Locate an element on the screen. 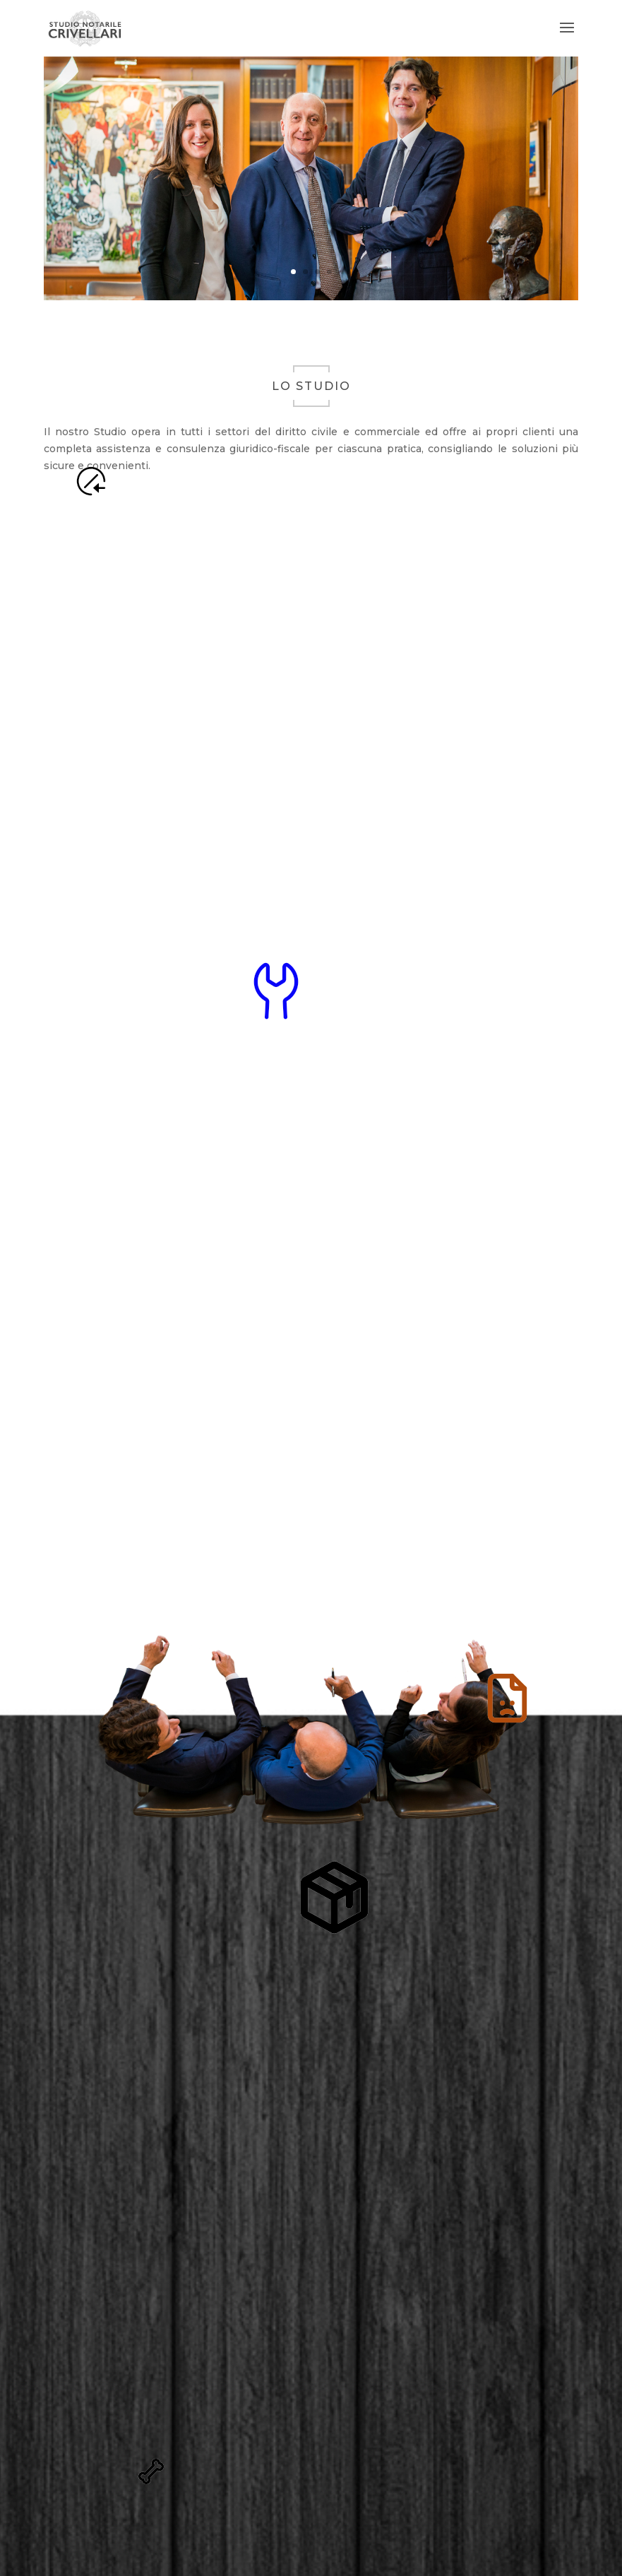  access settings or configuration options is located at coordinates (276, 991).